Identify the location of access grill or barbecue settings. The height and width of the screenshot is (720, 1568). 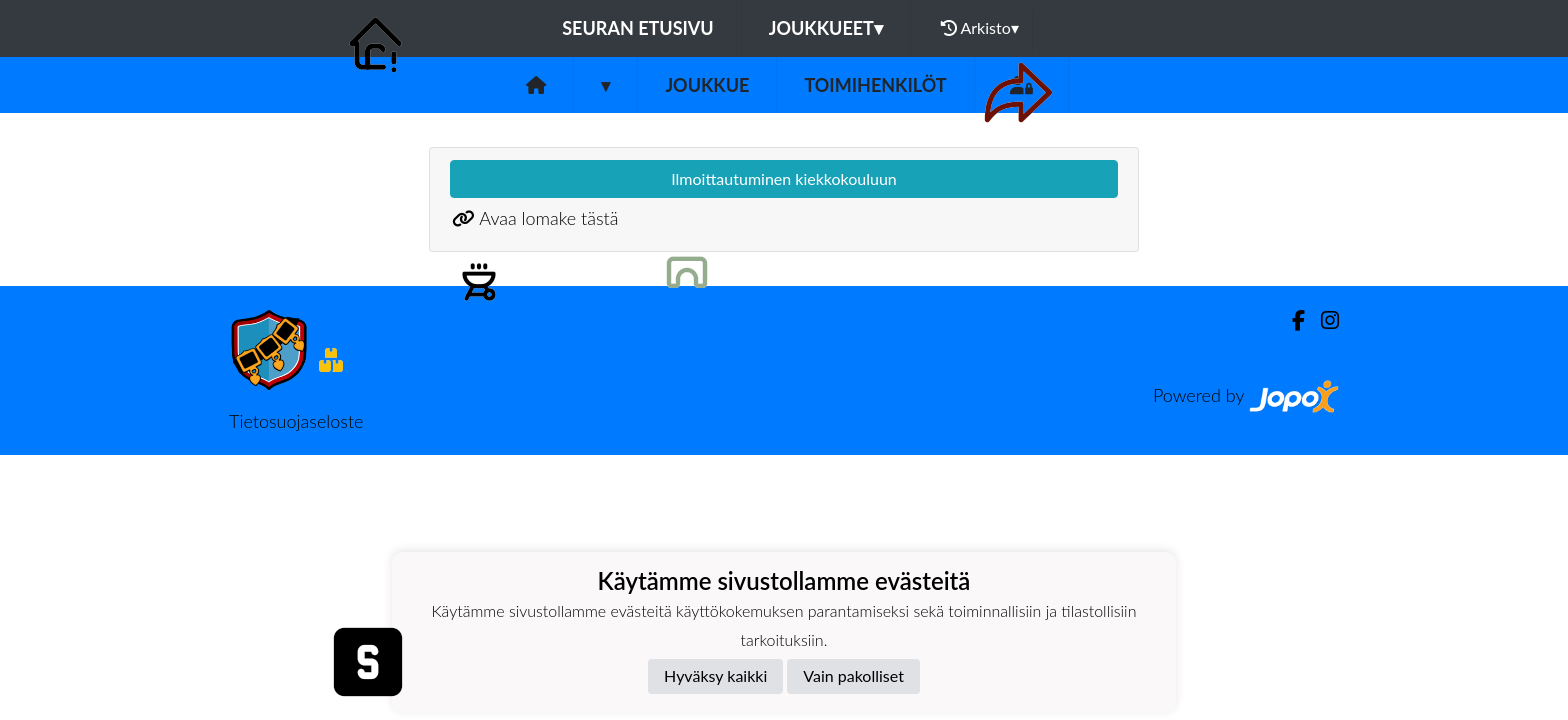
(479, 282).